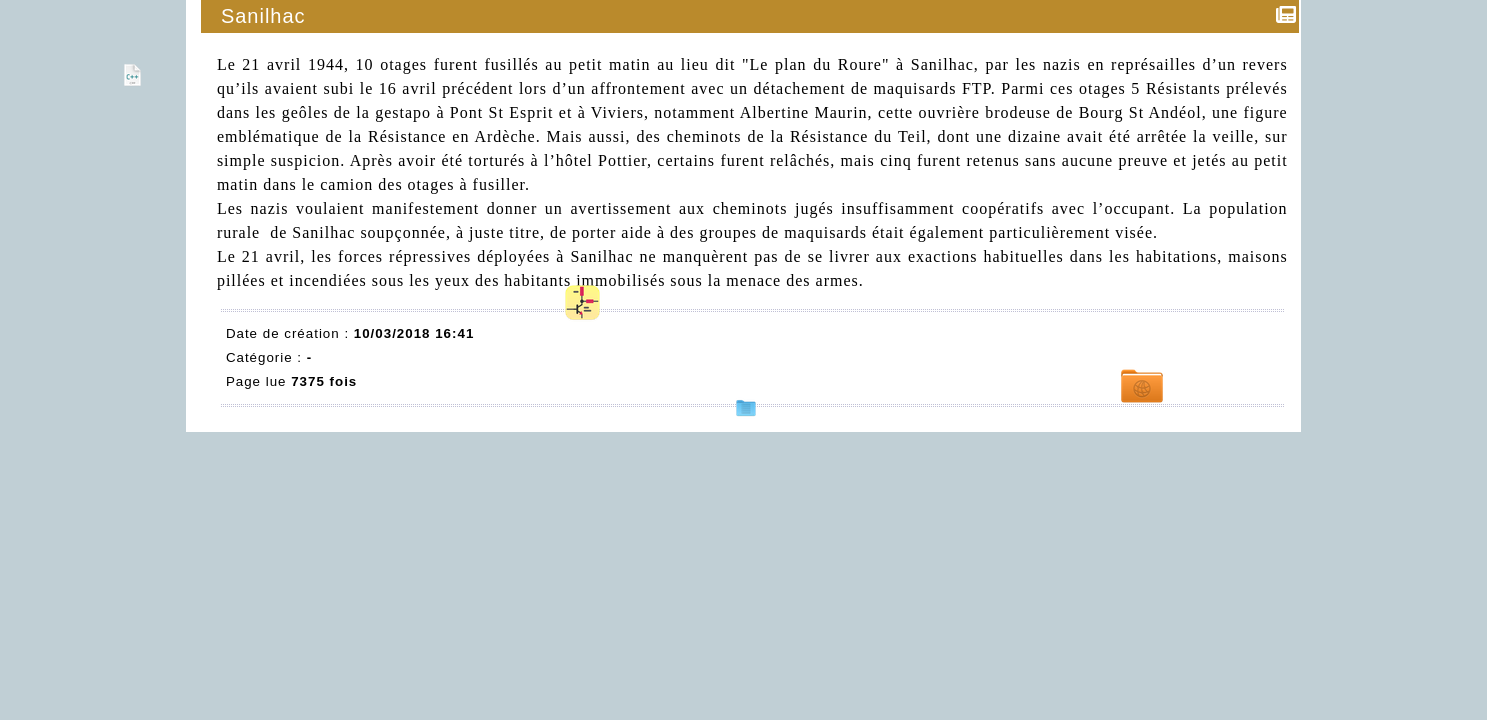 Image resolution: width=1487 pixels, height=720 pixels. What do you see at coordinates (132, 75) in the screenshot?
I see `a C++ source code file` at bounding box center [132, 75].